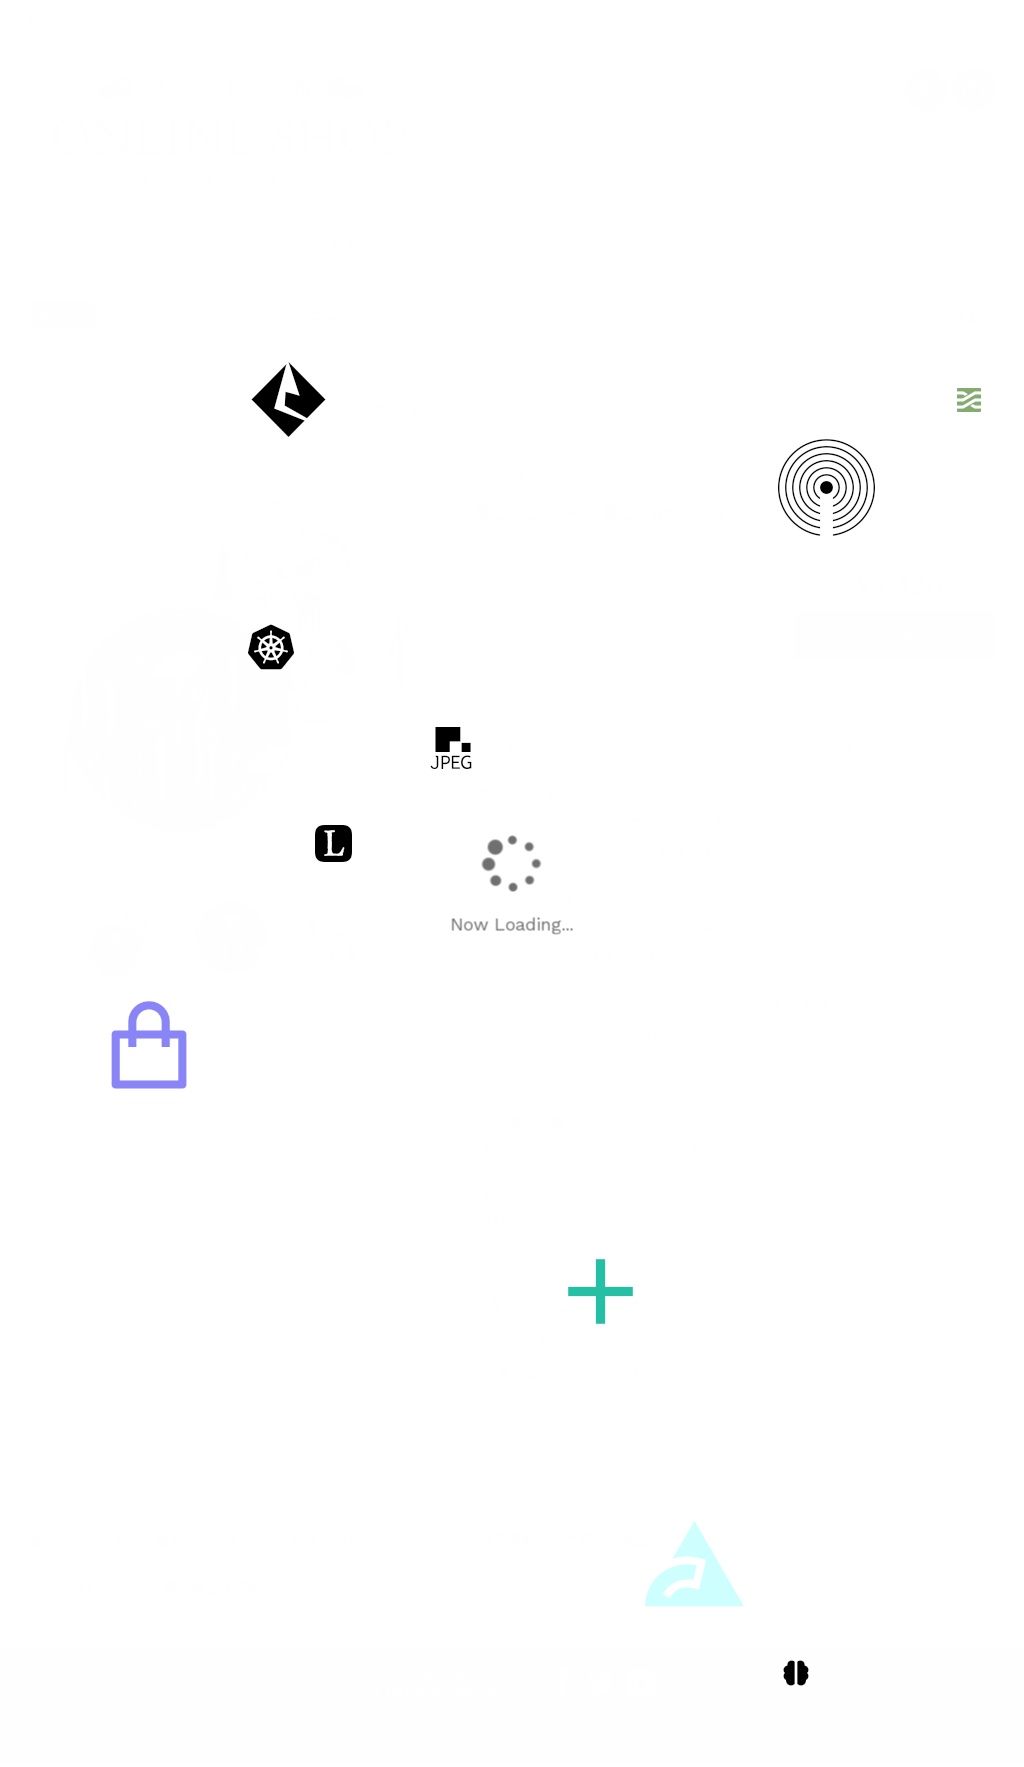 This screenshot has width=1024, height=1767. I want to click on biome code formatter and linter tool logo, so click(694, 1563).